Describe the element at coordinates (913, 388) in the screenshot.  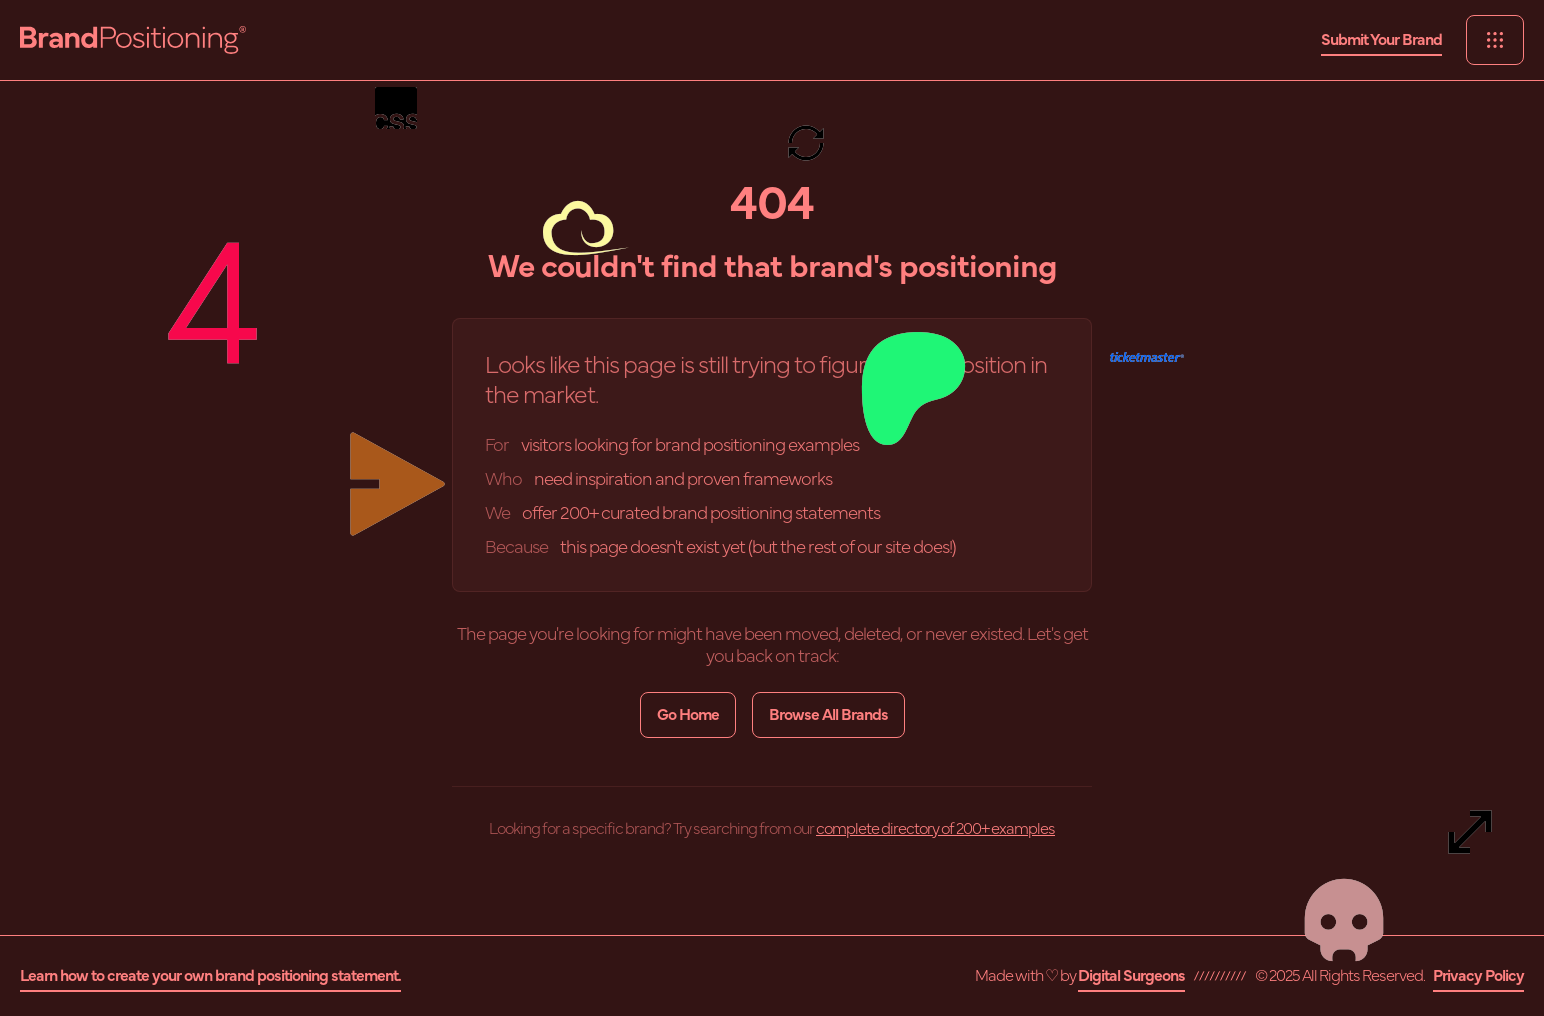
I see `visit patreon page` at that location.